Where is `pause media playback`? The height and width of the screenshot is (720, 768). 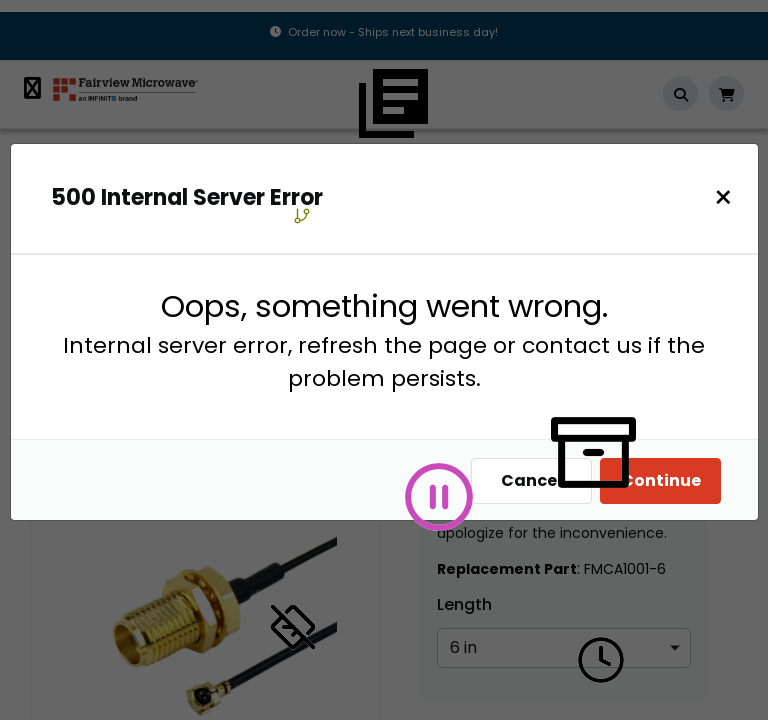 pause media playback is located at coordinates (439, 497).